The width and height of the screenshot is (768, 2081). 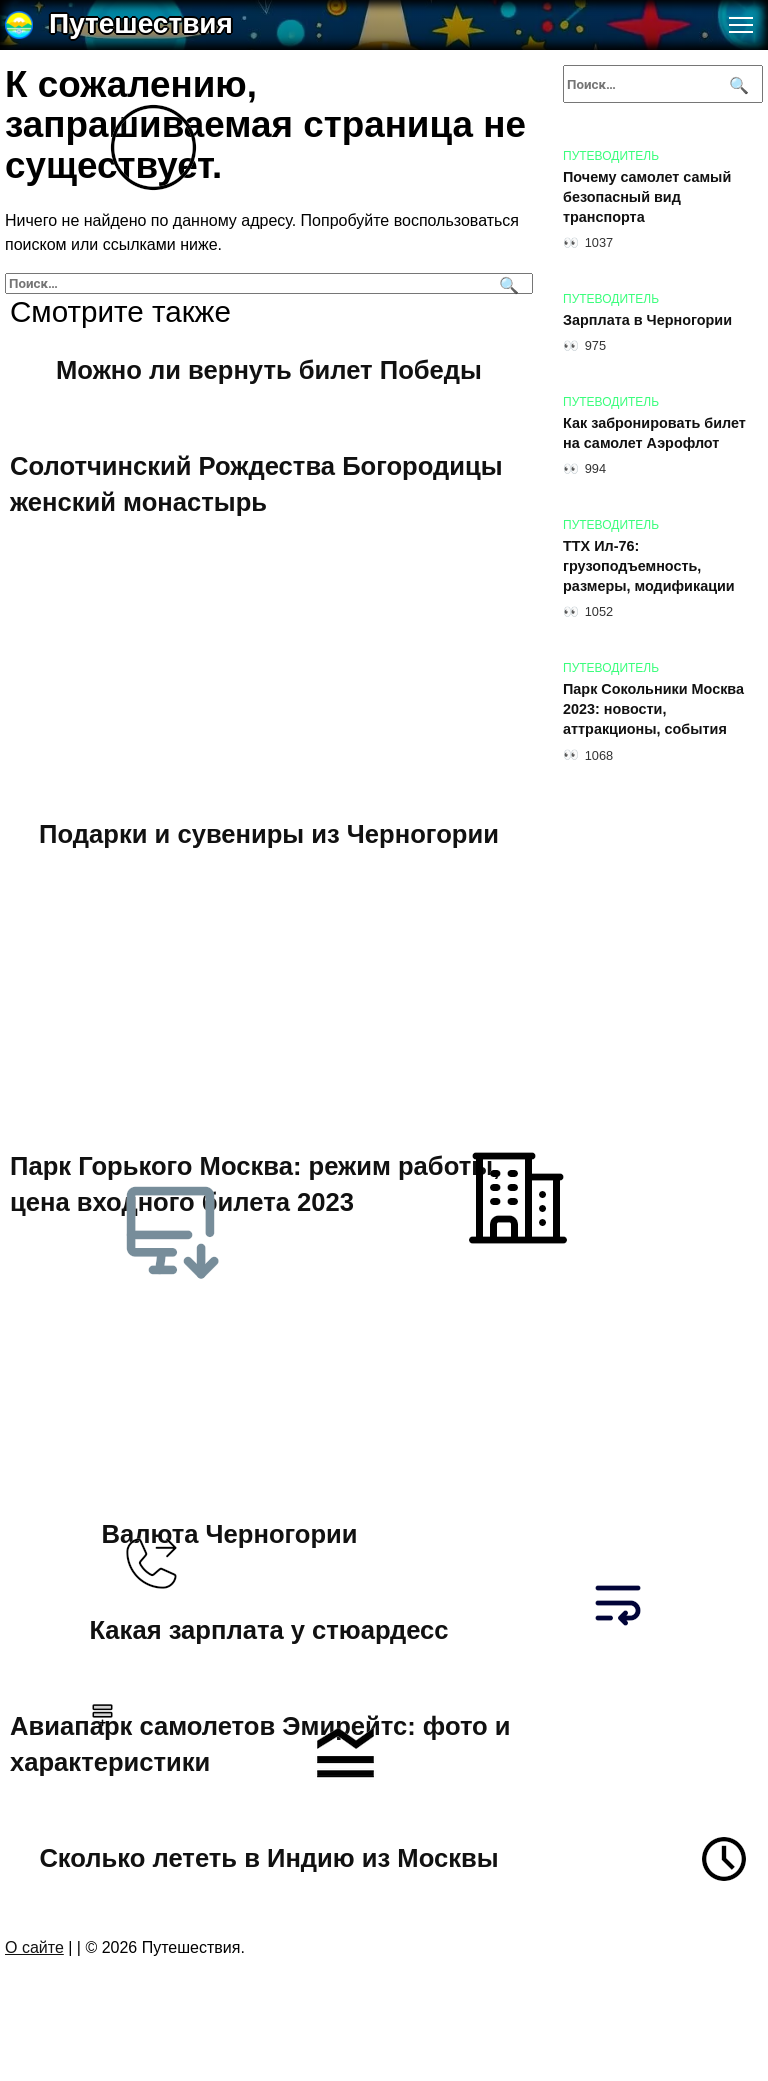 What do you see at coordinates (518, 1198) in the screenshot?
I see `view office or workplace location` at bounding box center [518, 1198].